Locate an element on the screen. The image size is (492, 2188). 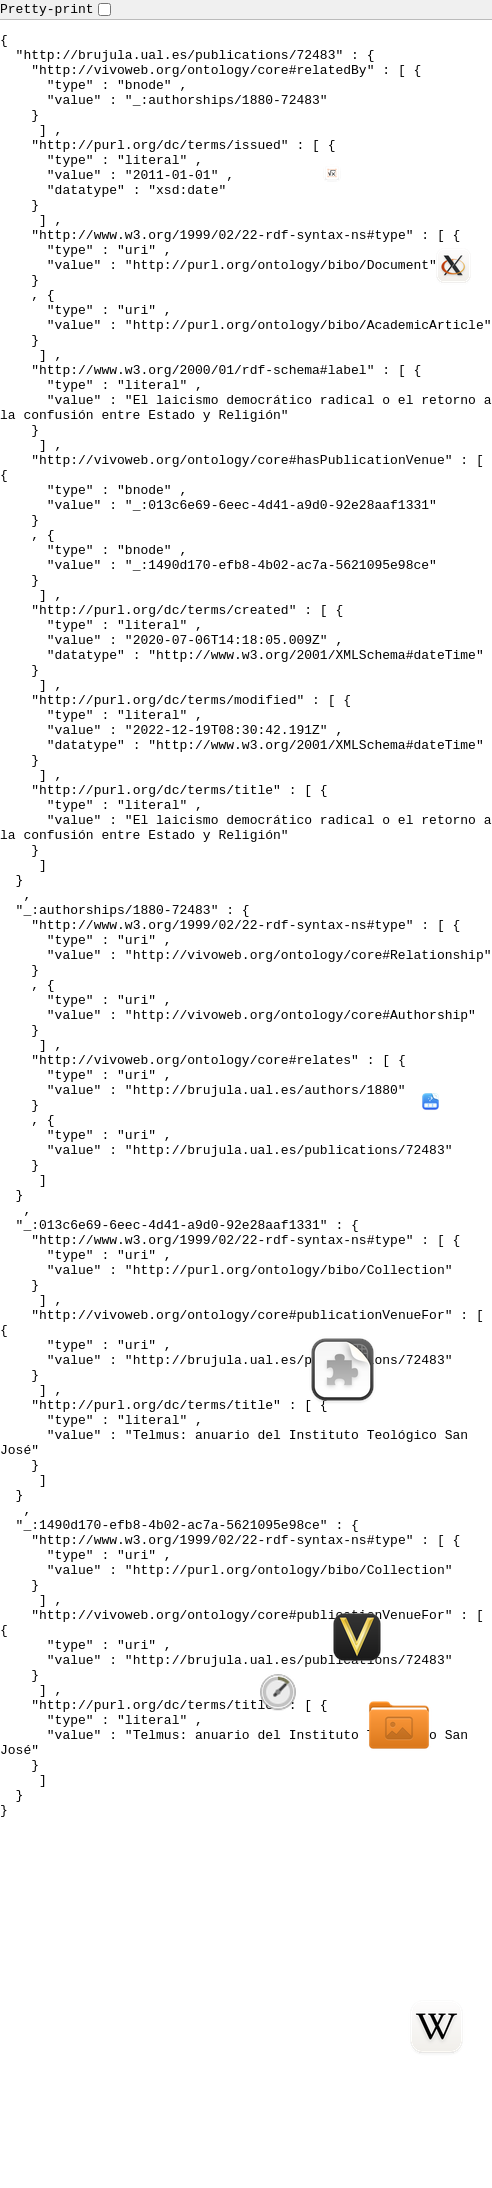
open your images folder is located at coordinates (399, 1725).